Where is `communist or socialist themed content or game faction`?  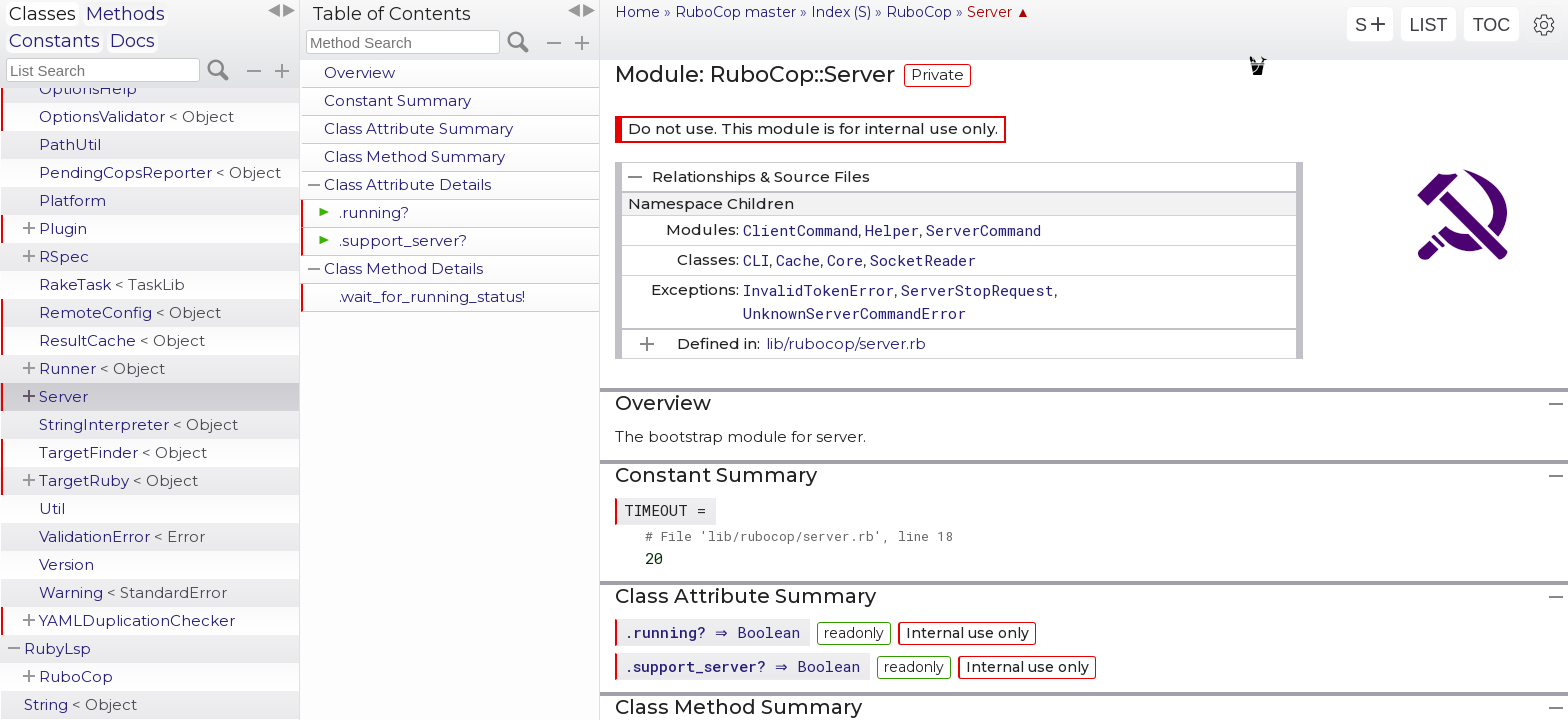
communist or socialist themed content or game faction is located at coordinates (1462, 214).